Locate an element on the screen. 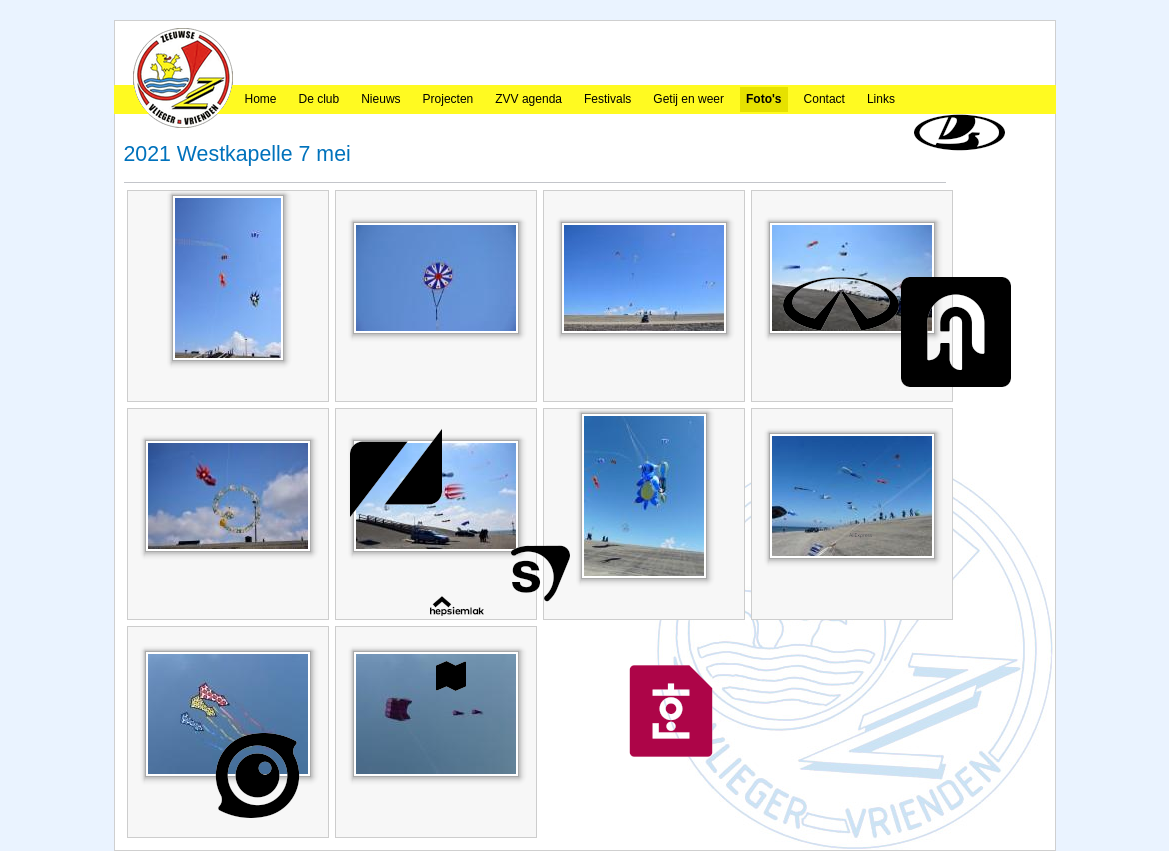  open map view is located at coordinates (451, 676).